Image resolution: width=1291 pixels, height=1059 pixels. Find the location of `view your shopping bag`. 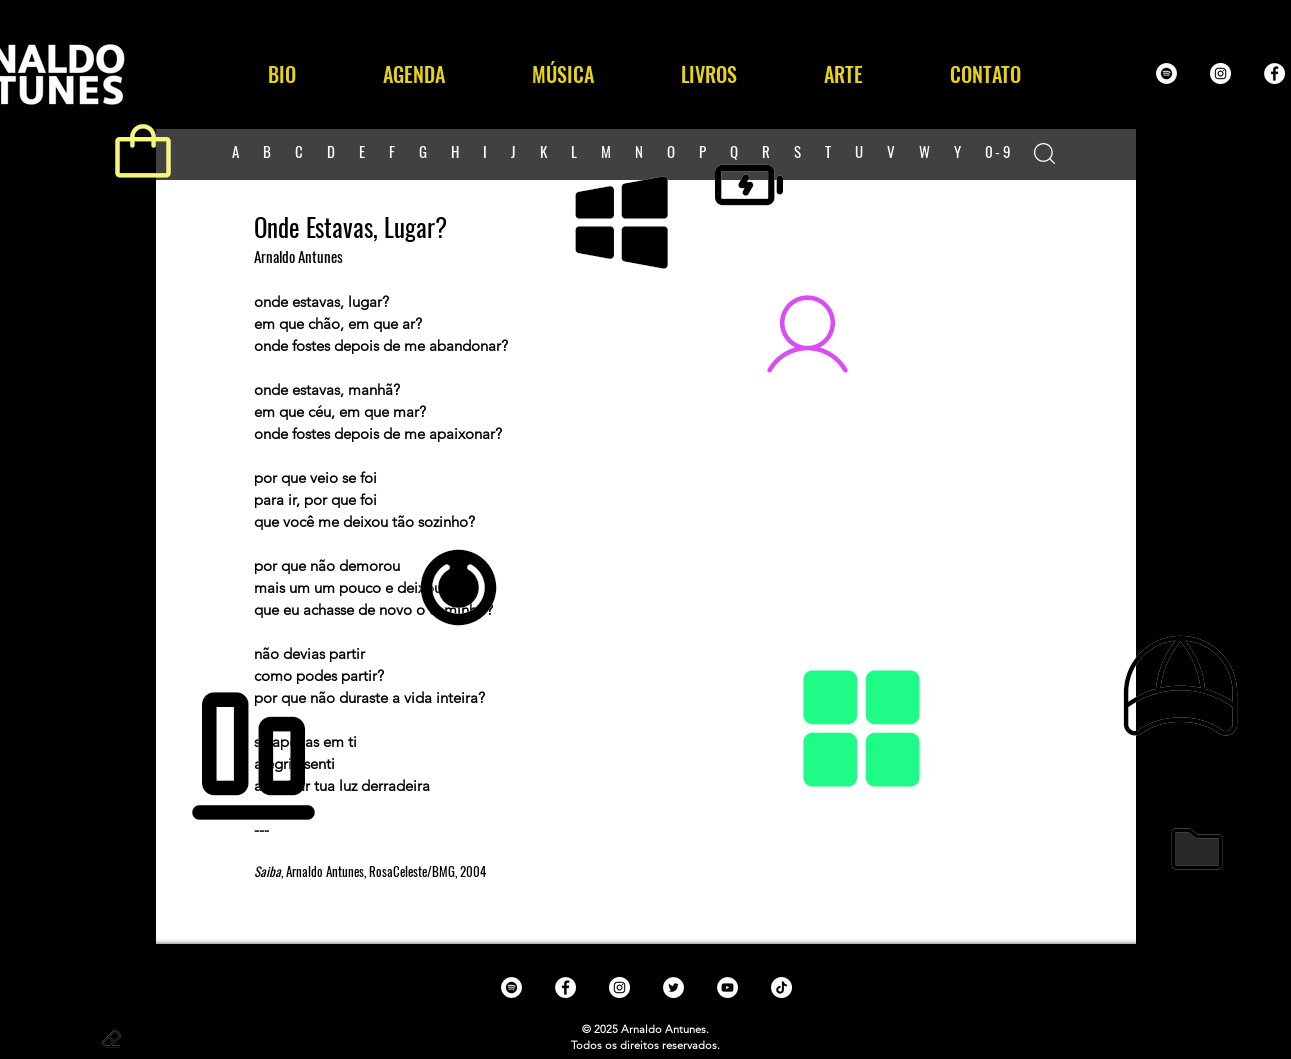

view your shopping bag is located at coordinates (143, 154).